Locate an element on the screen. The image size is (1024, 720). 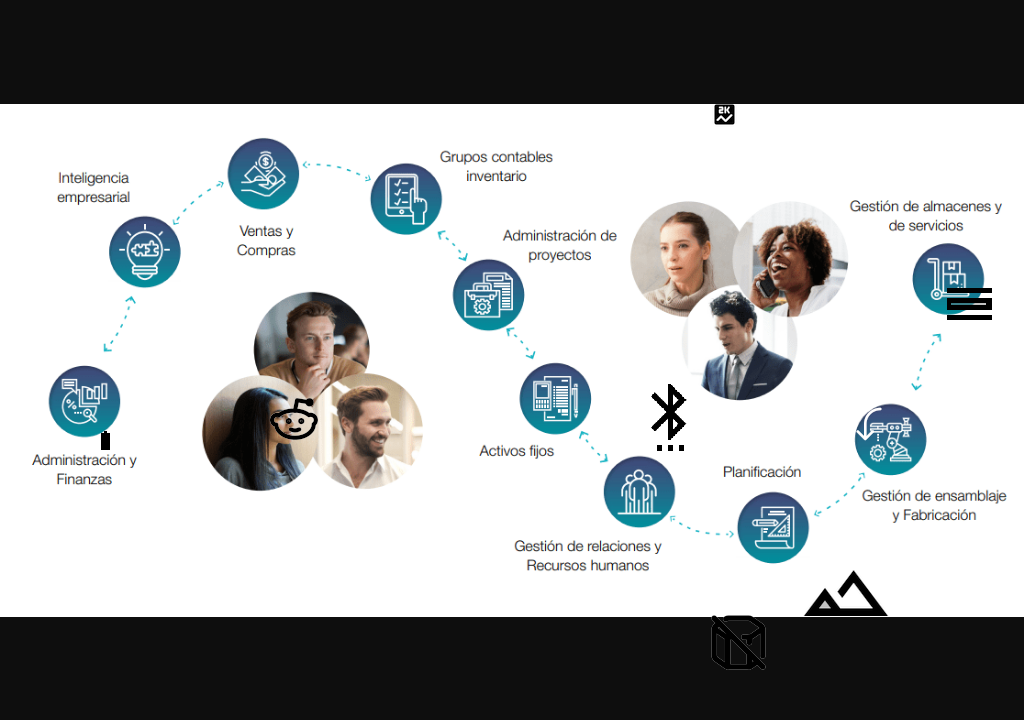
view score or performance metrics is located at coordinates (724, 114).